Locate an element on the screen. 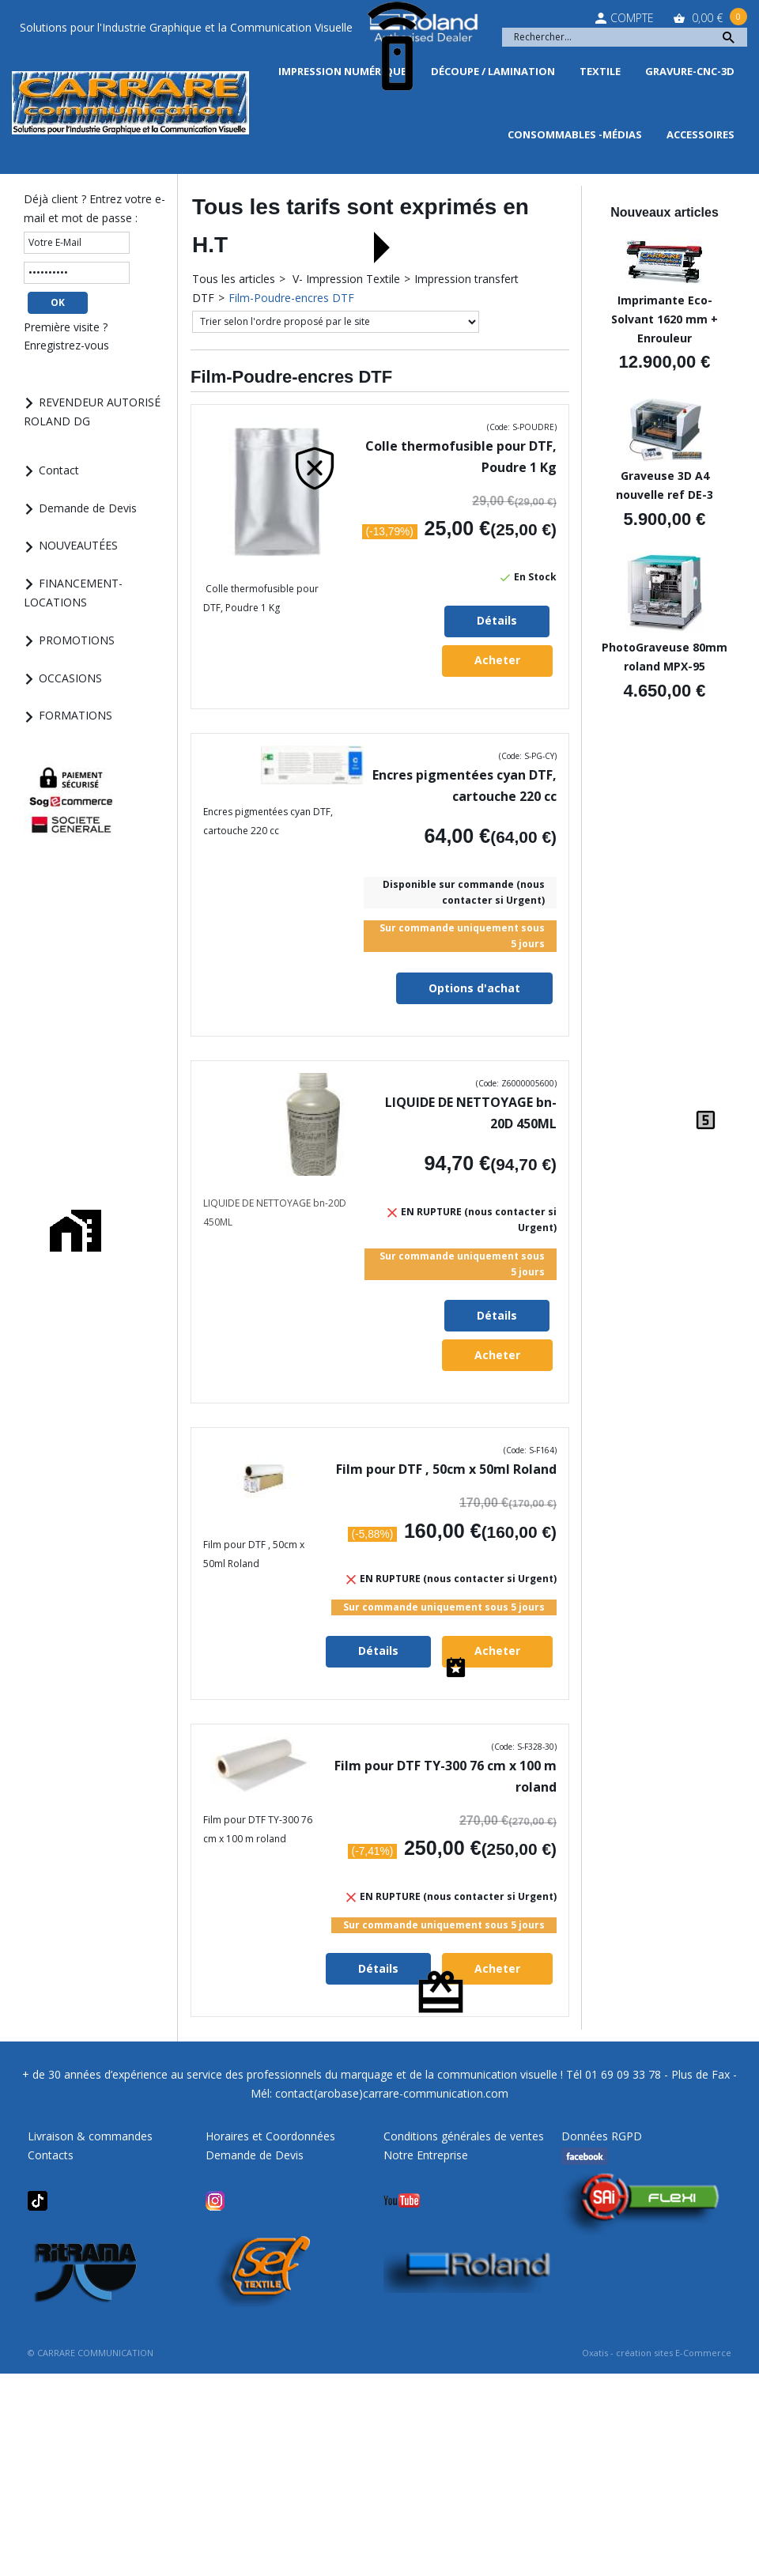 This screenshot has width=759, height=2576. view starred or favorite events is located at coordinates (455, 1668).